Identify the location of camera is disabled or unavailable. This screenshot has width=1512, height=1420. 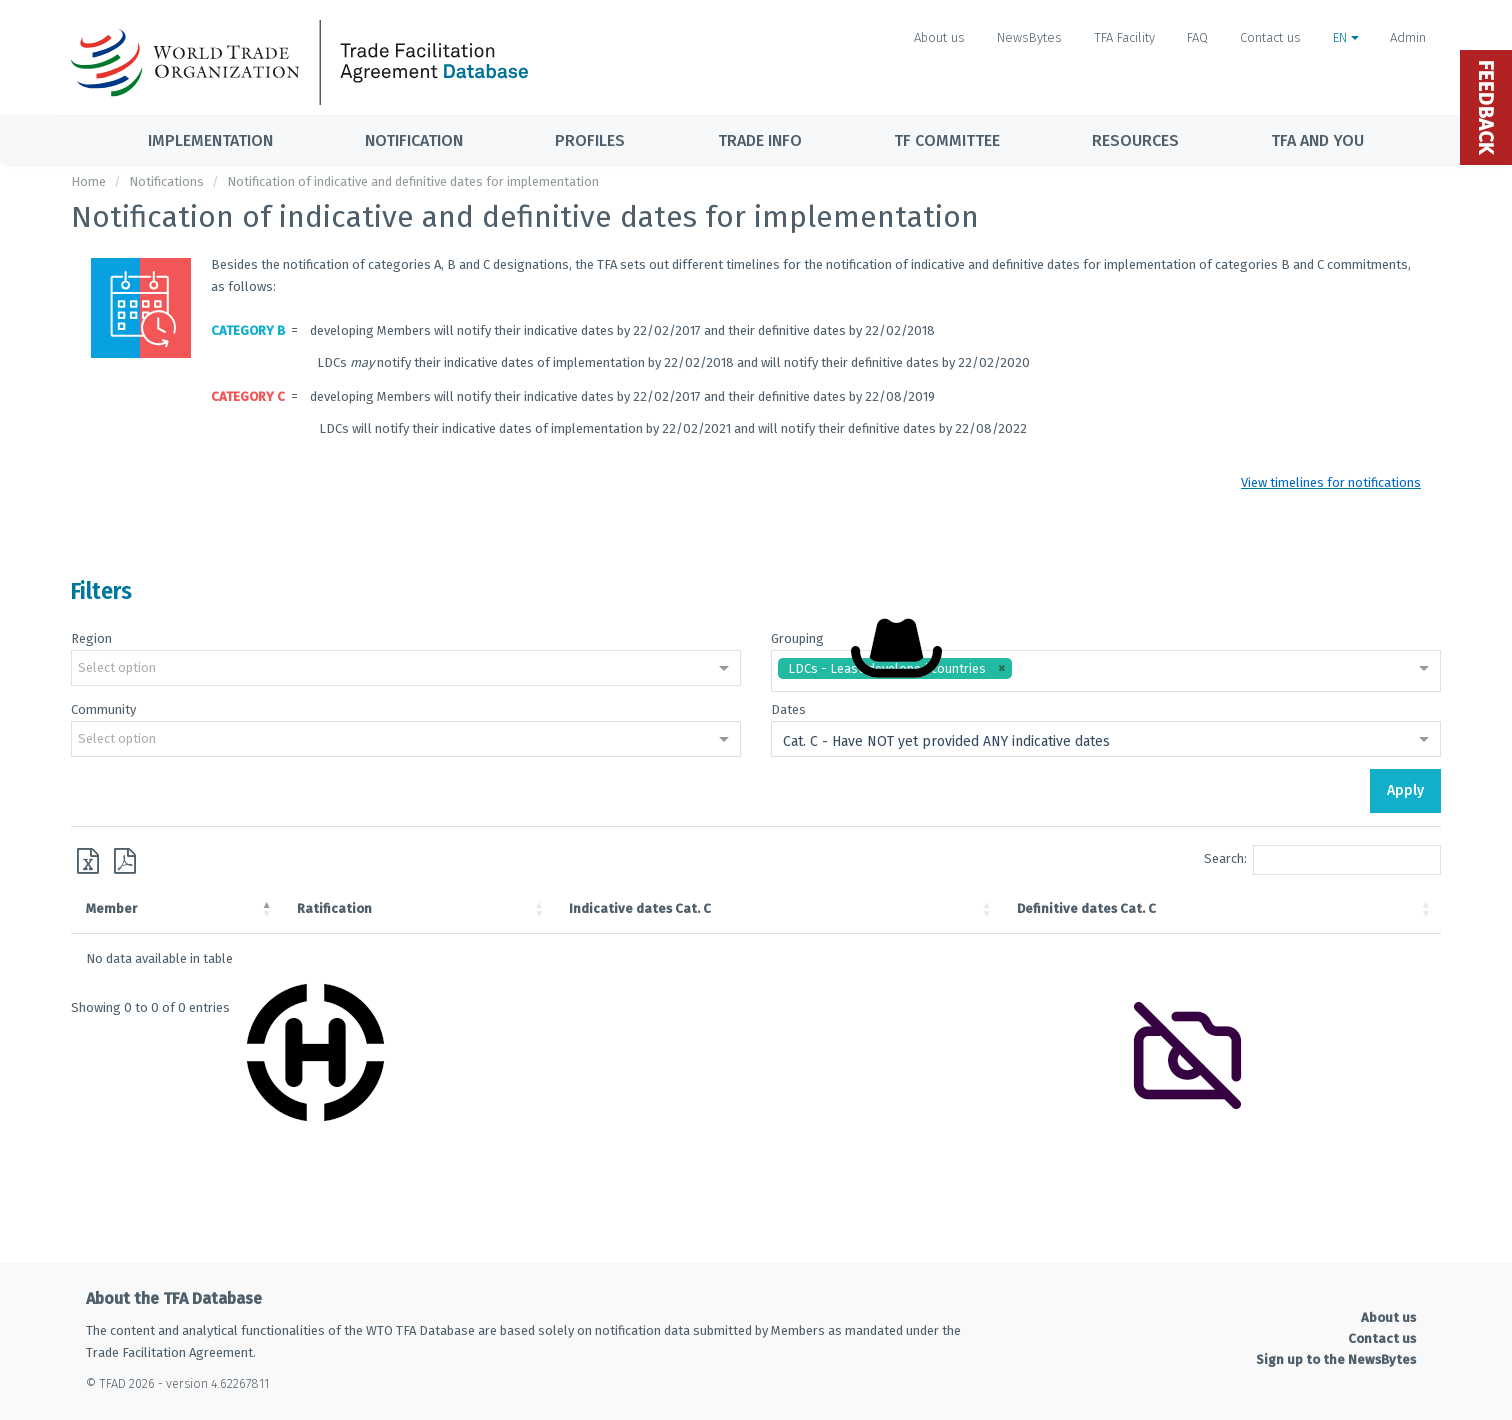
(1187, 1055).